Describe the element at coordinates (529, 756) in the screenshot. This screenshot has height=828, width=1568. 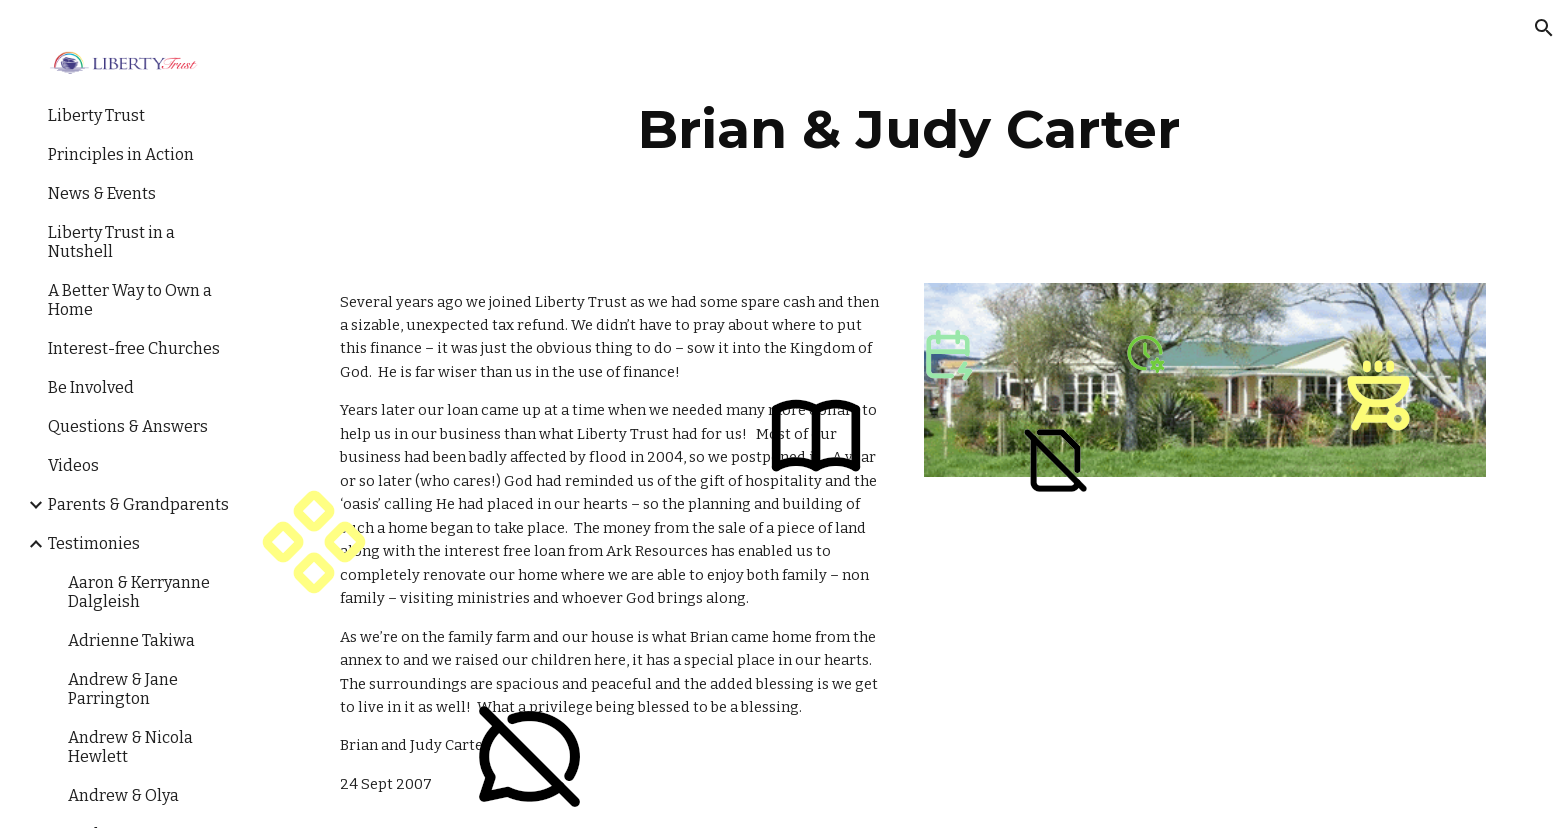
I see `messaging is disabled or unavailable` at that location.